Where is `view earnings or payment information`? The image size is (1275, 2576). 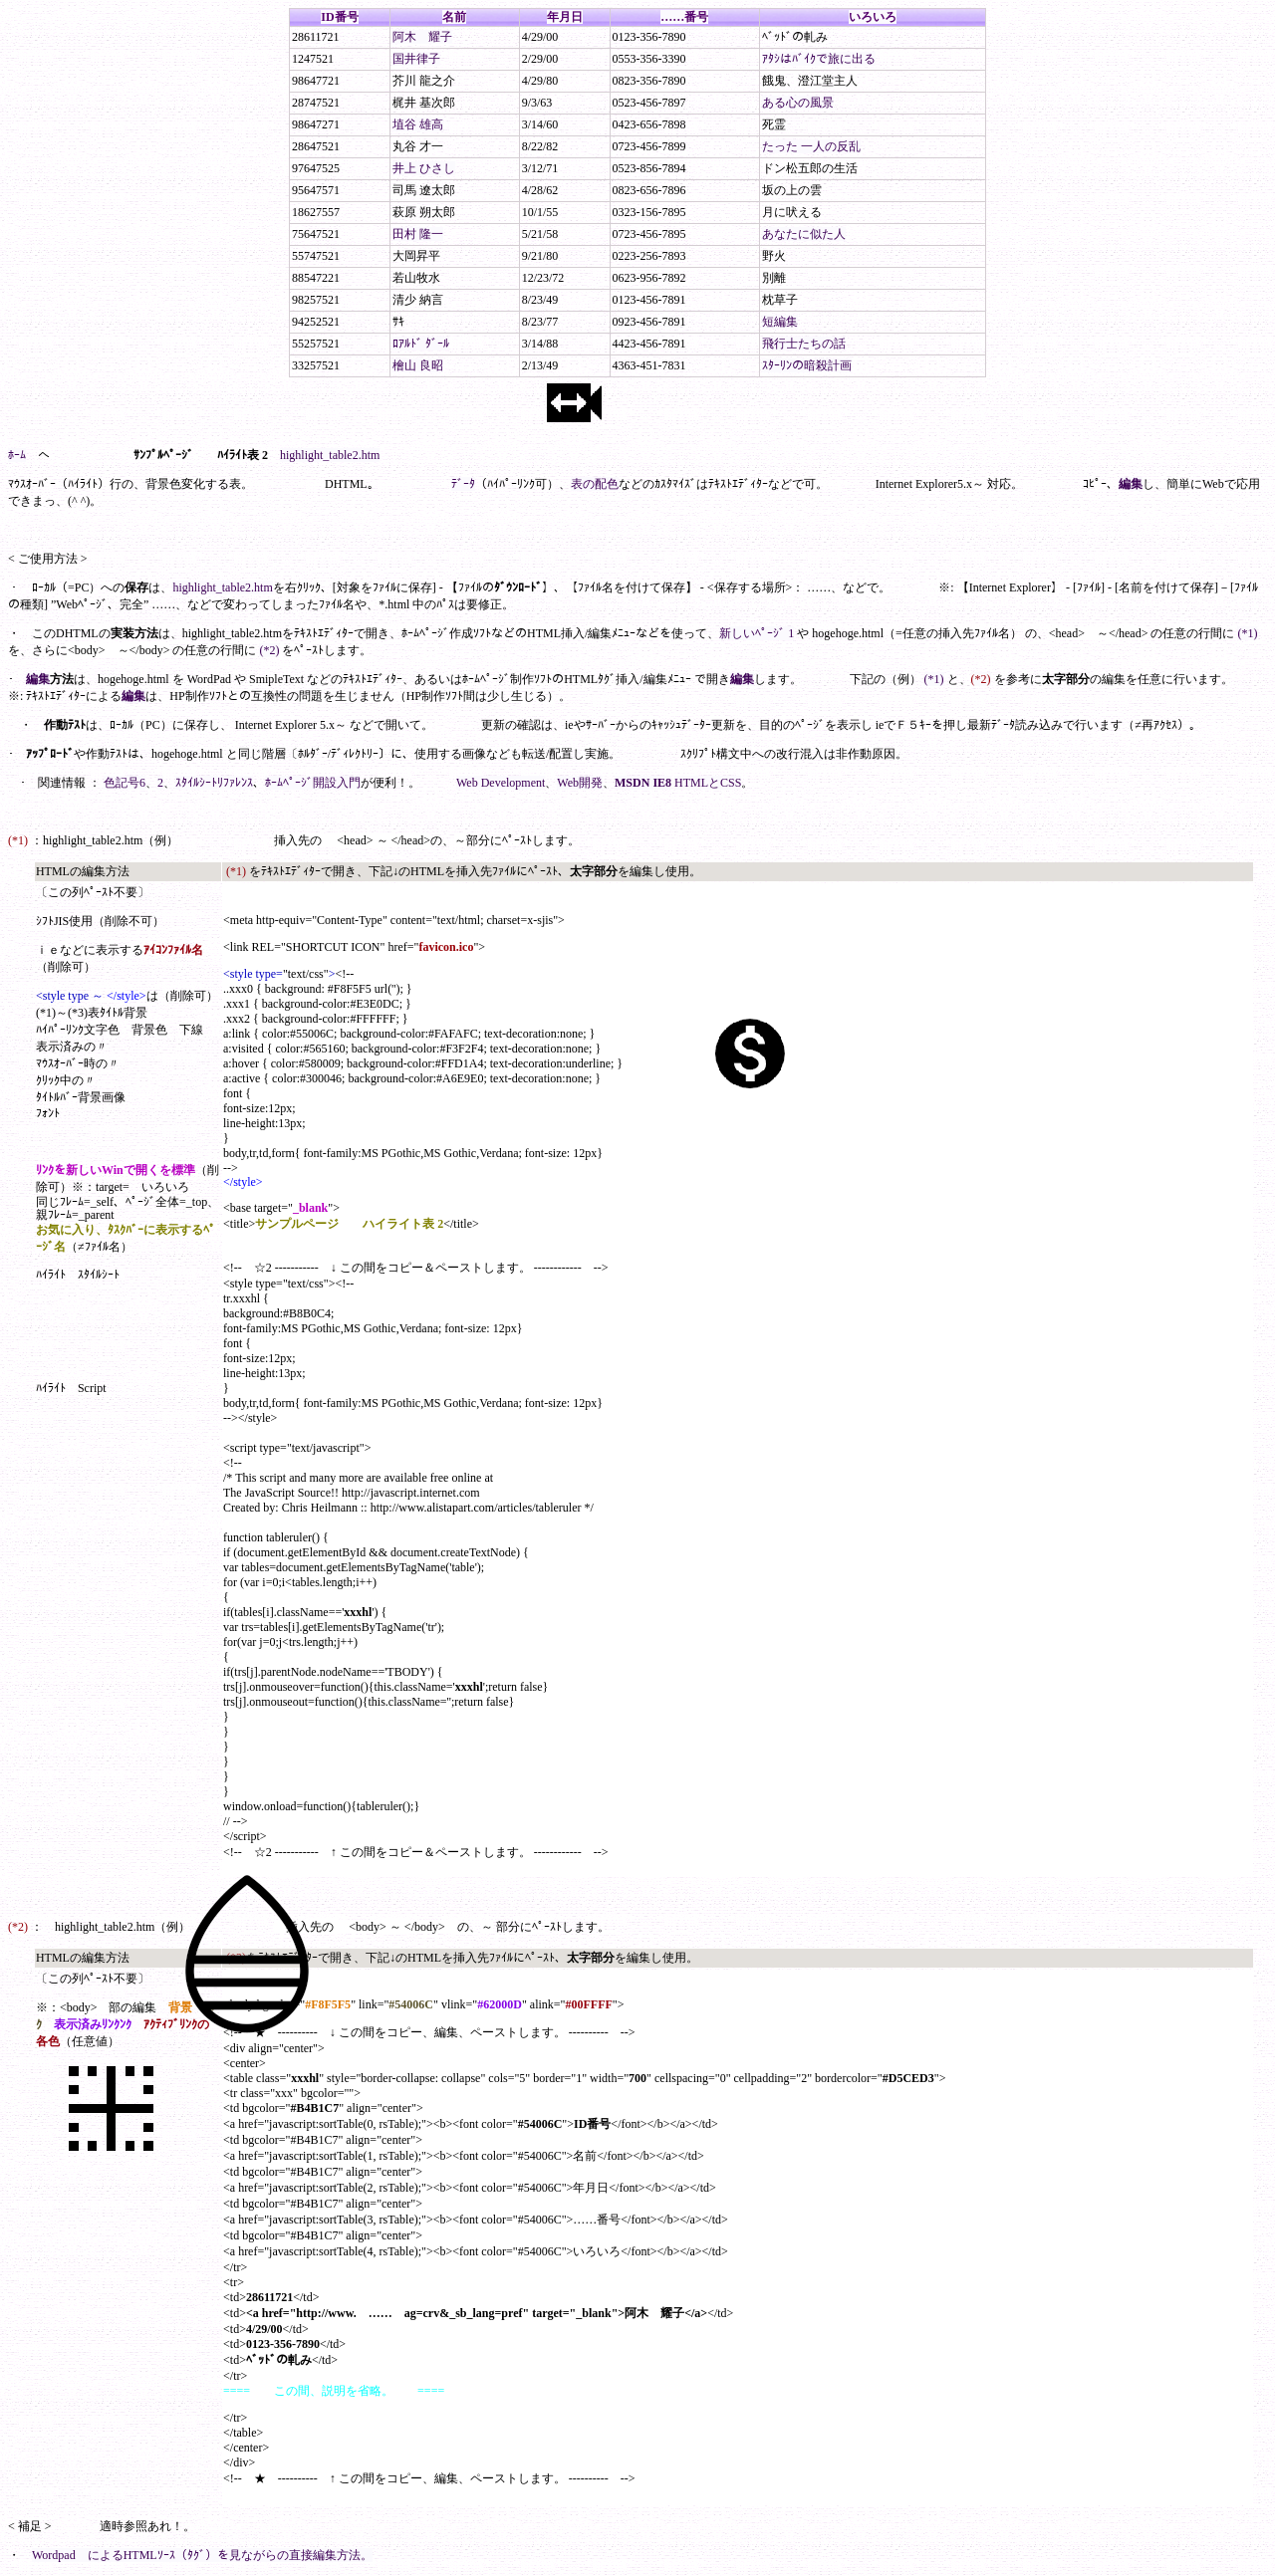
view earnings or payment information is located at coordinates (750, 1054).